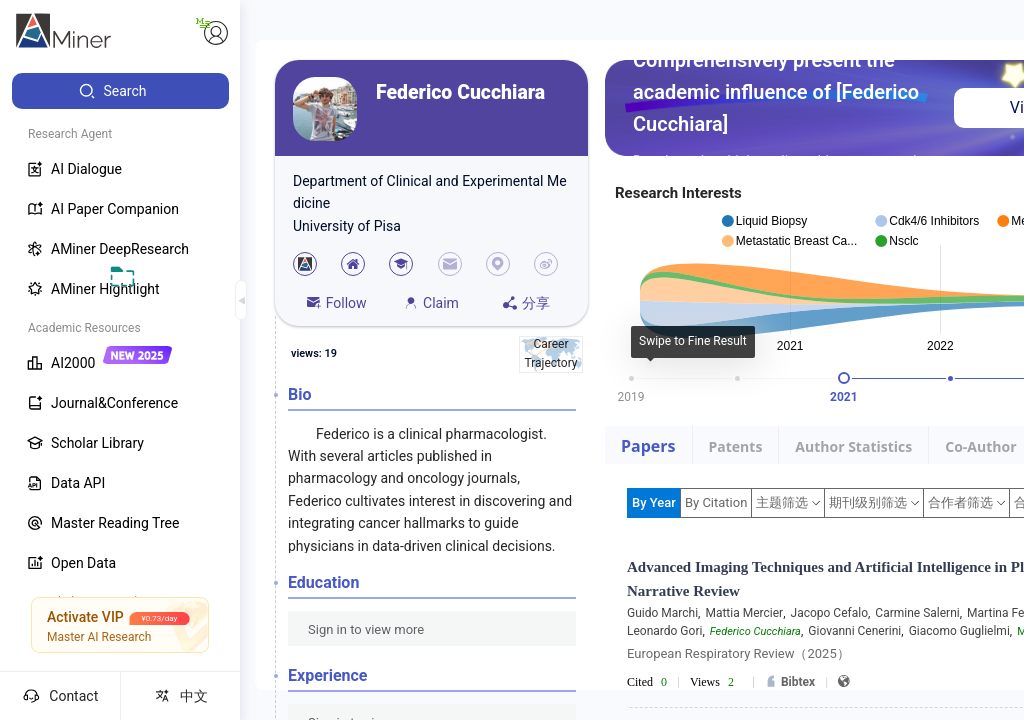  What do you see at coordinates (122, 276) in the screenshot?
I see `create a new folder` at bounding box center [122, 276].